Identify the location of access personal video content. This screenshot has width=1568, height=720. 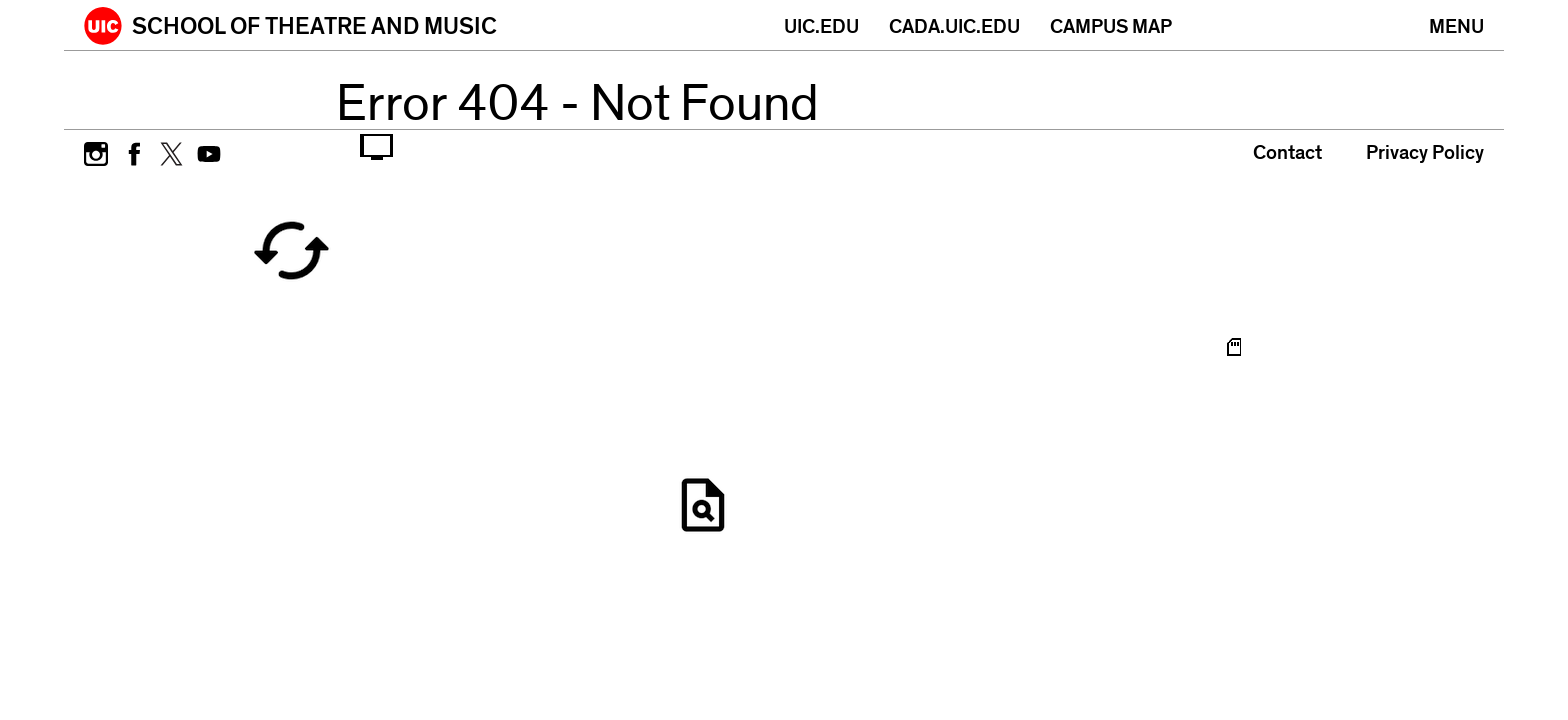
(377, 147).